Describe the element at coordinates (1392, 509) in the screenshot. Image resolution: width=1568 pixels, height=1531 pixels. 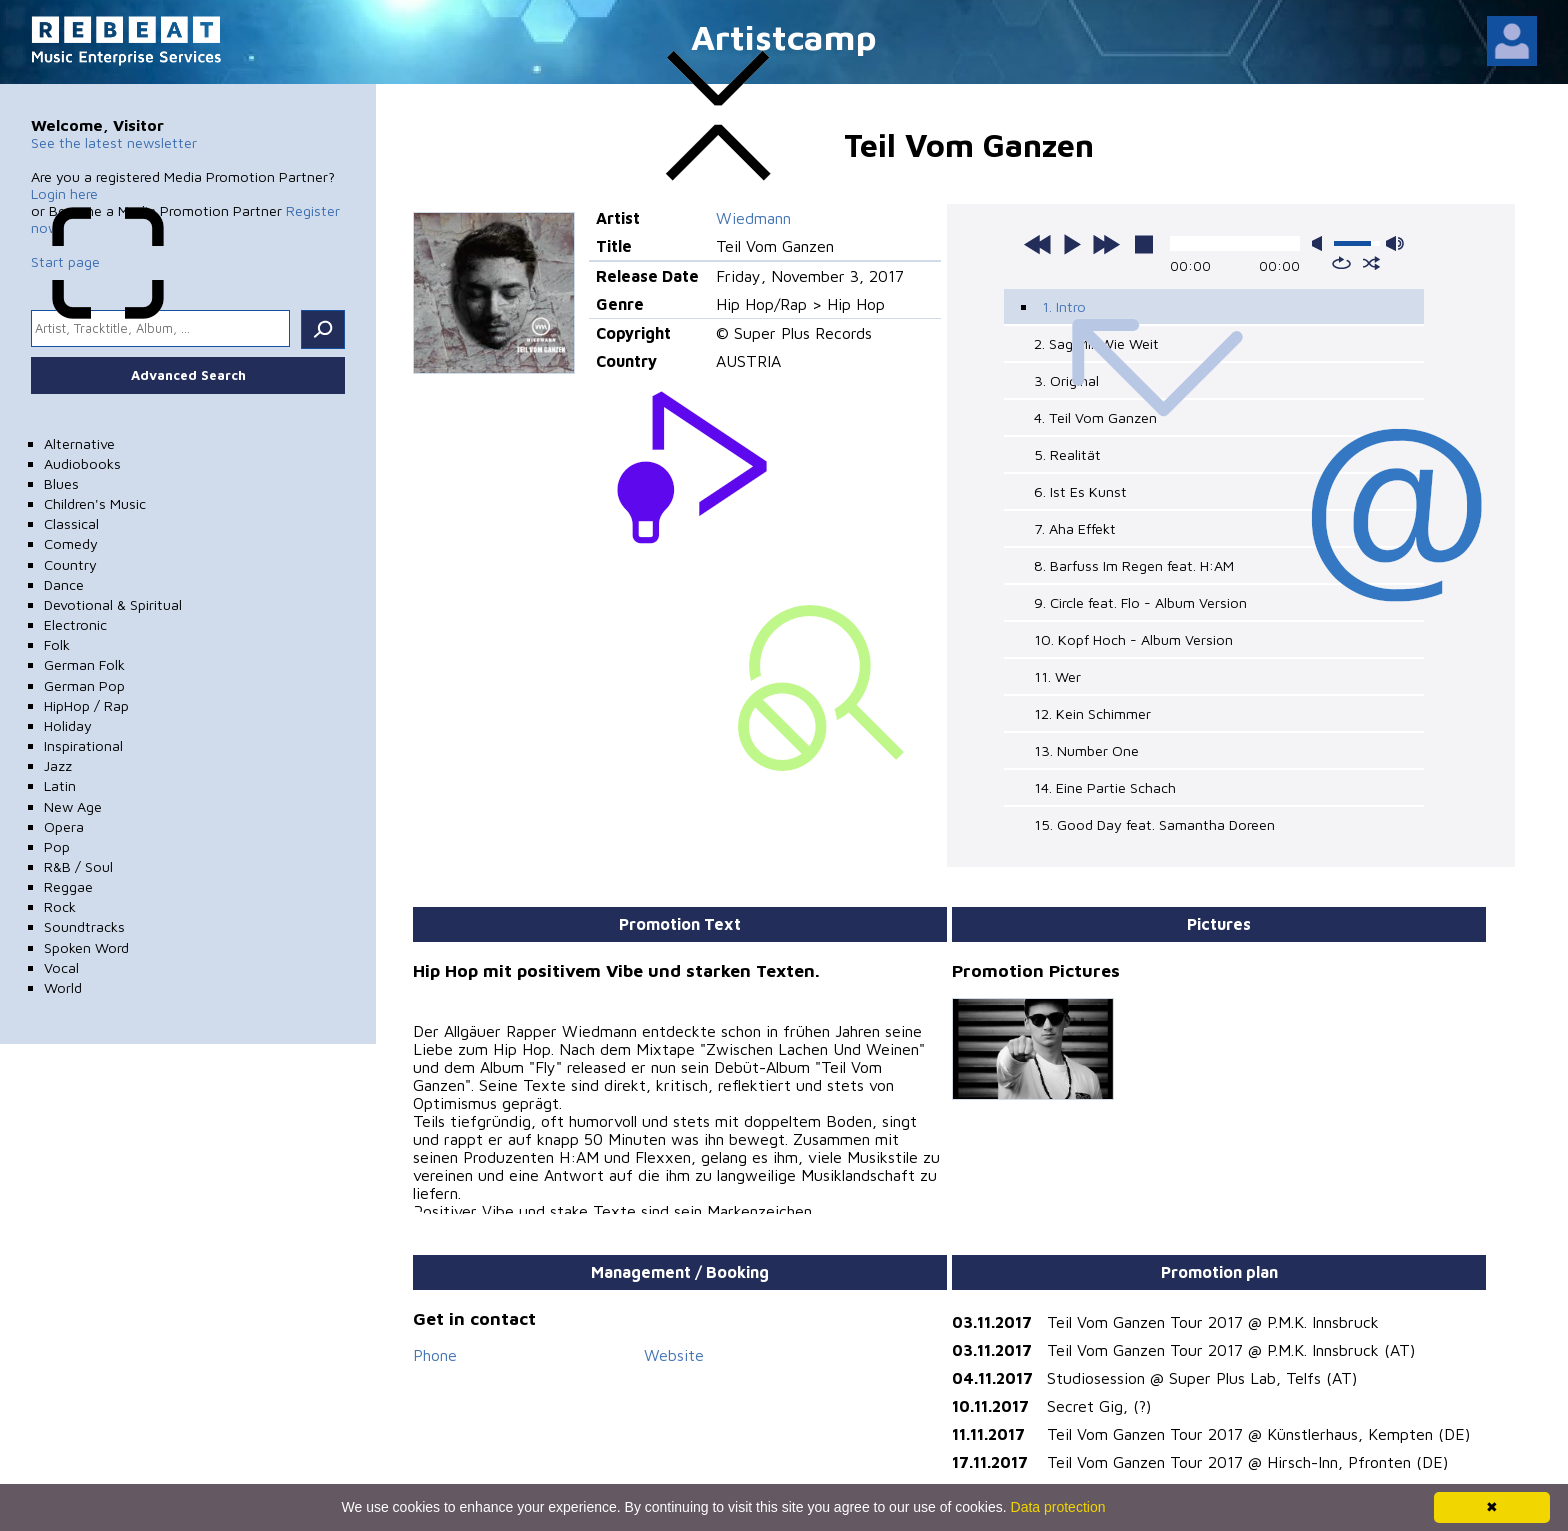
I see `mention a user in a comment or message` at that location.